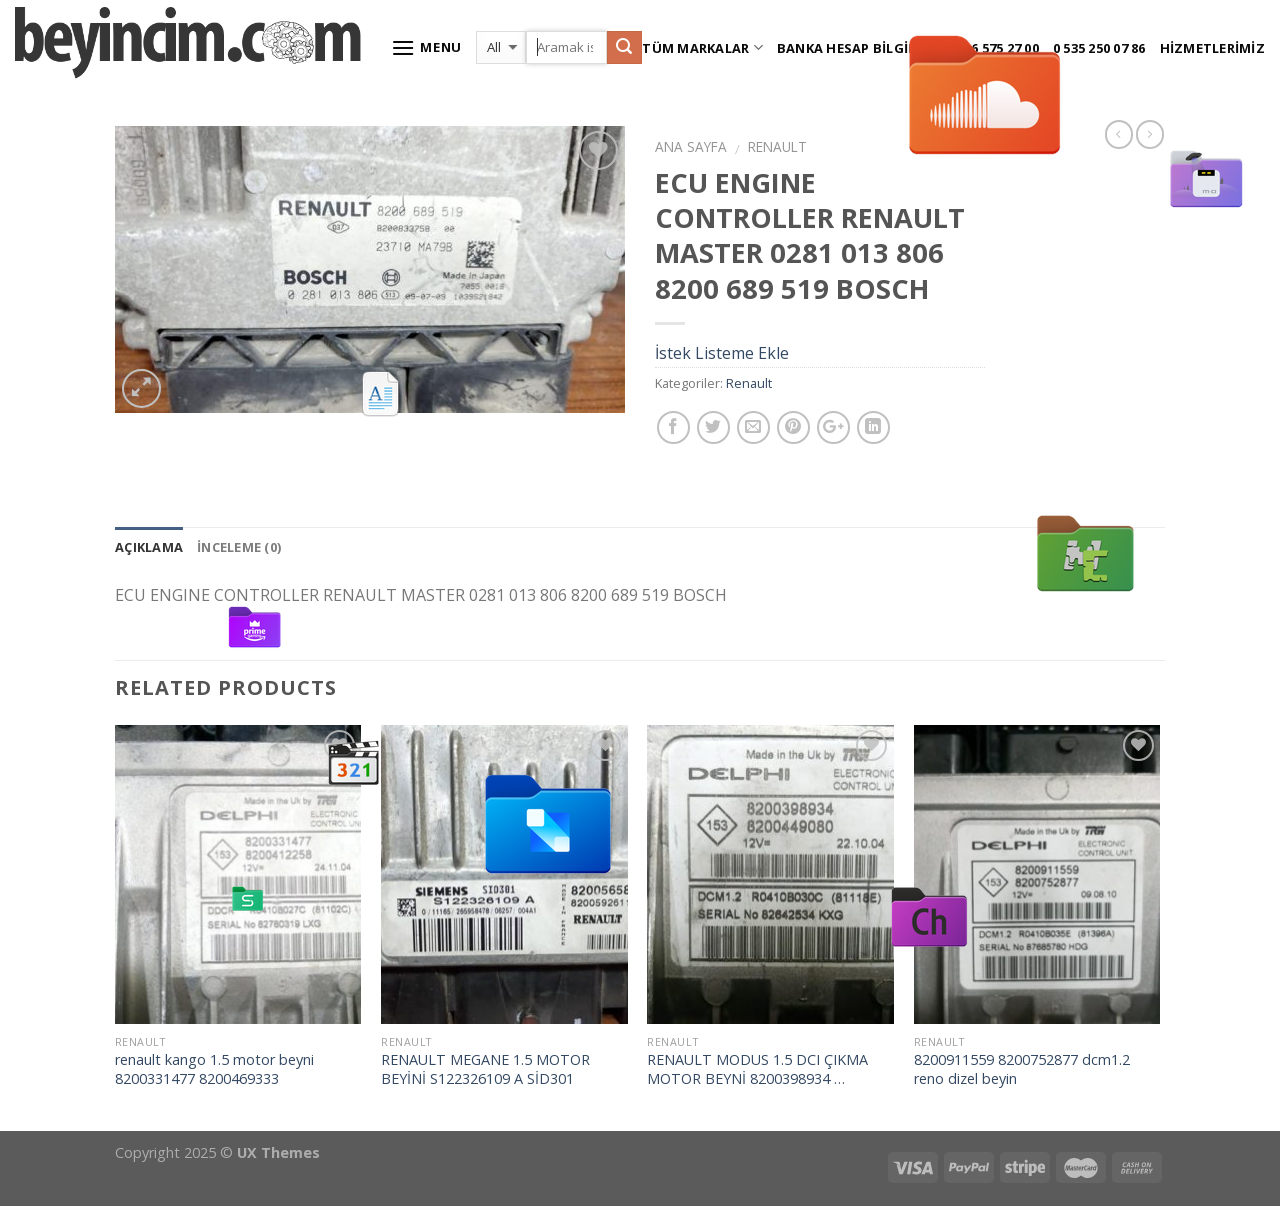 The width and height of the screenshot is (1280, 1206). I want to click on open your SoundCloud downloads folder, so click(984, 99).